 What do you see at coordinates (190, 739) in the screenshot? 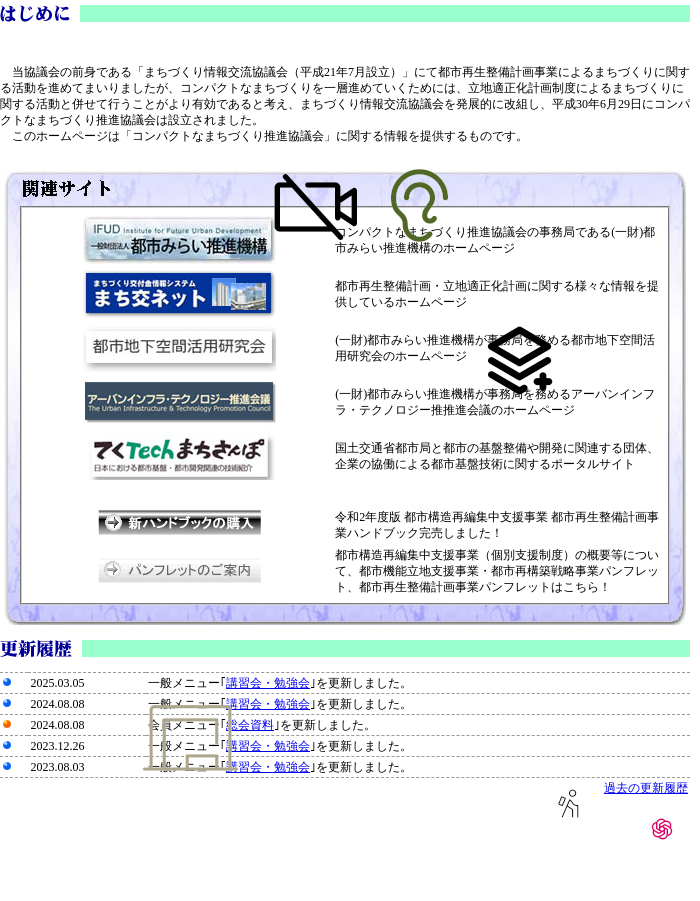
I see `access whiteboard or presentation mode` at bounding box center [190, 739].